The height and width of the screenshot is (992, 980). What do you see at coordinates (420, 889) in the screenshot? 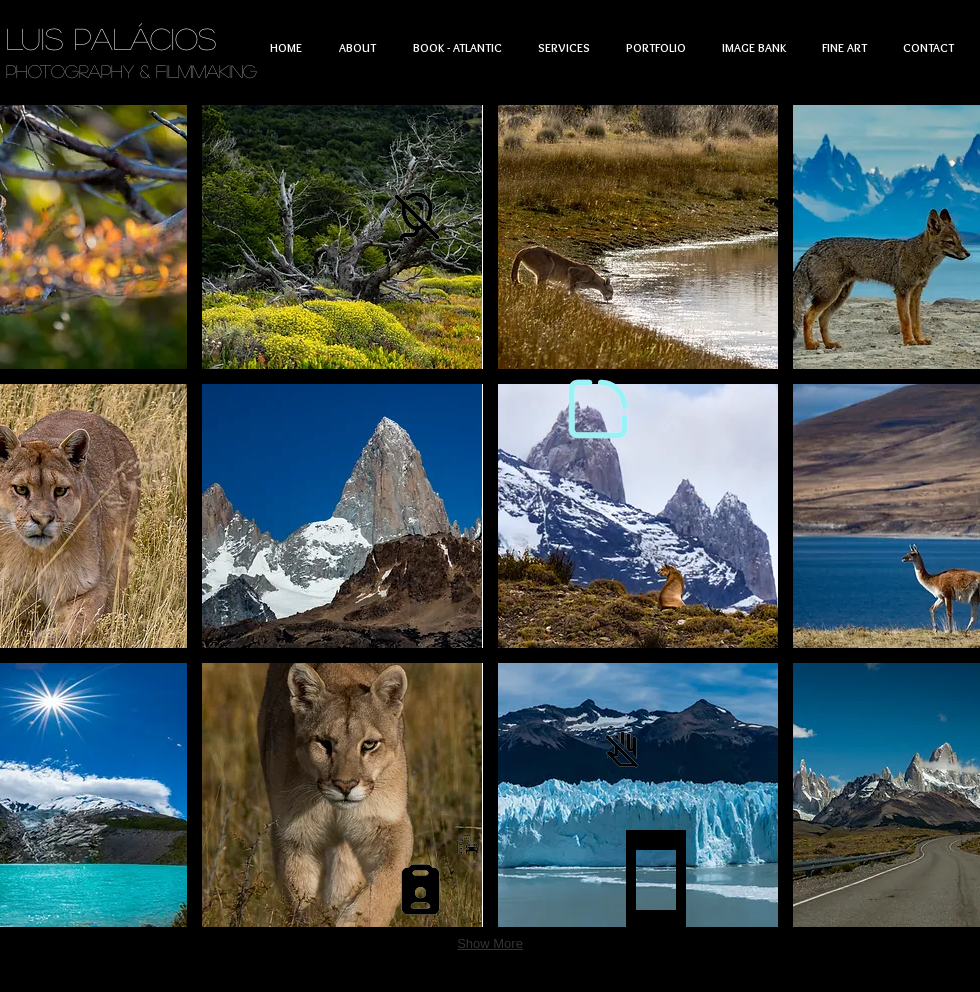
I see `view user profile or personnel record` at bounding box center [420, 889].